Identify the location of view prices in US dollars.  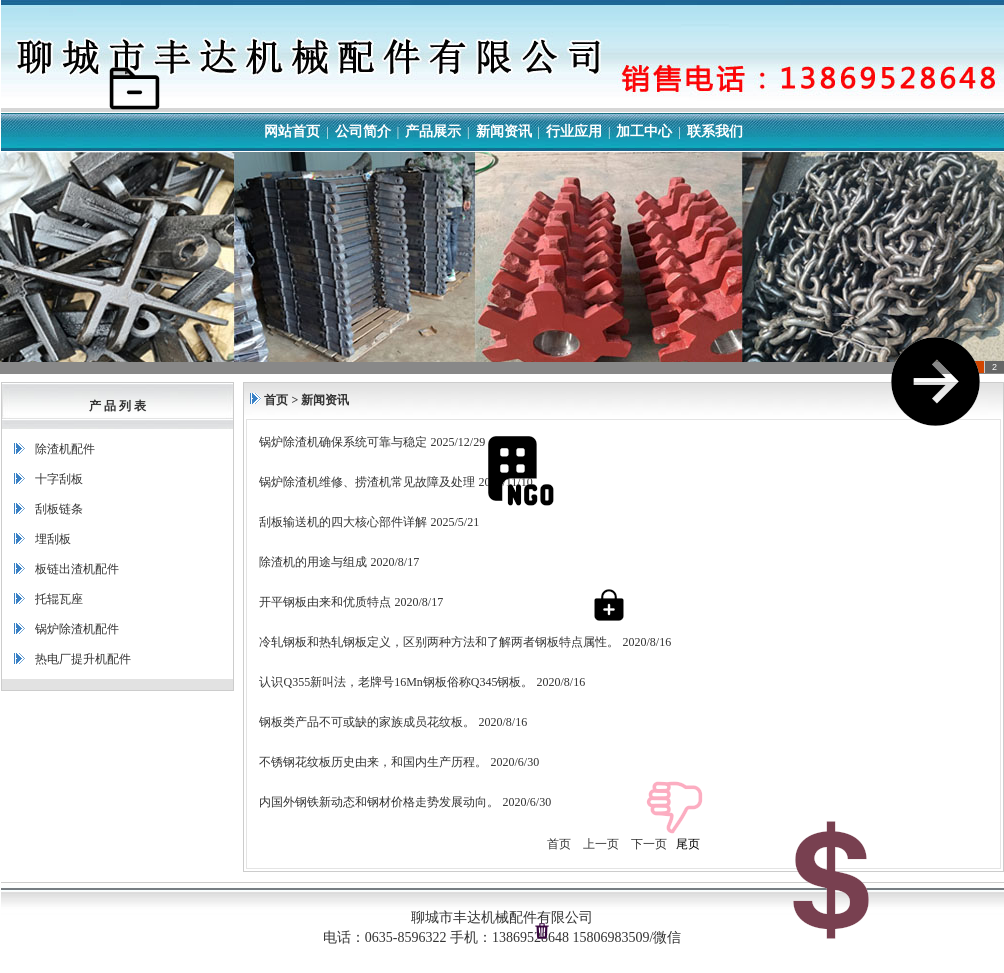
(831, 880).